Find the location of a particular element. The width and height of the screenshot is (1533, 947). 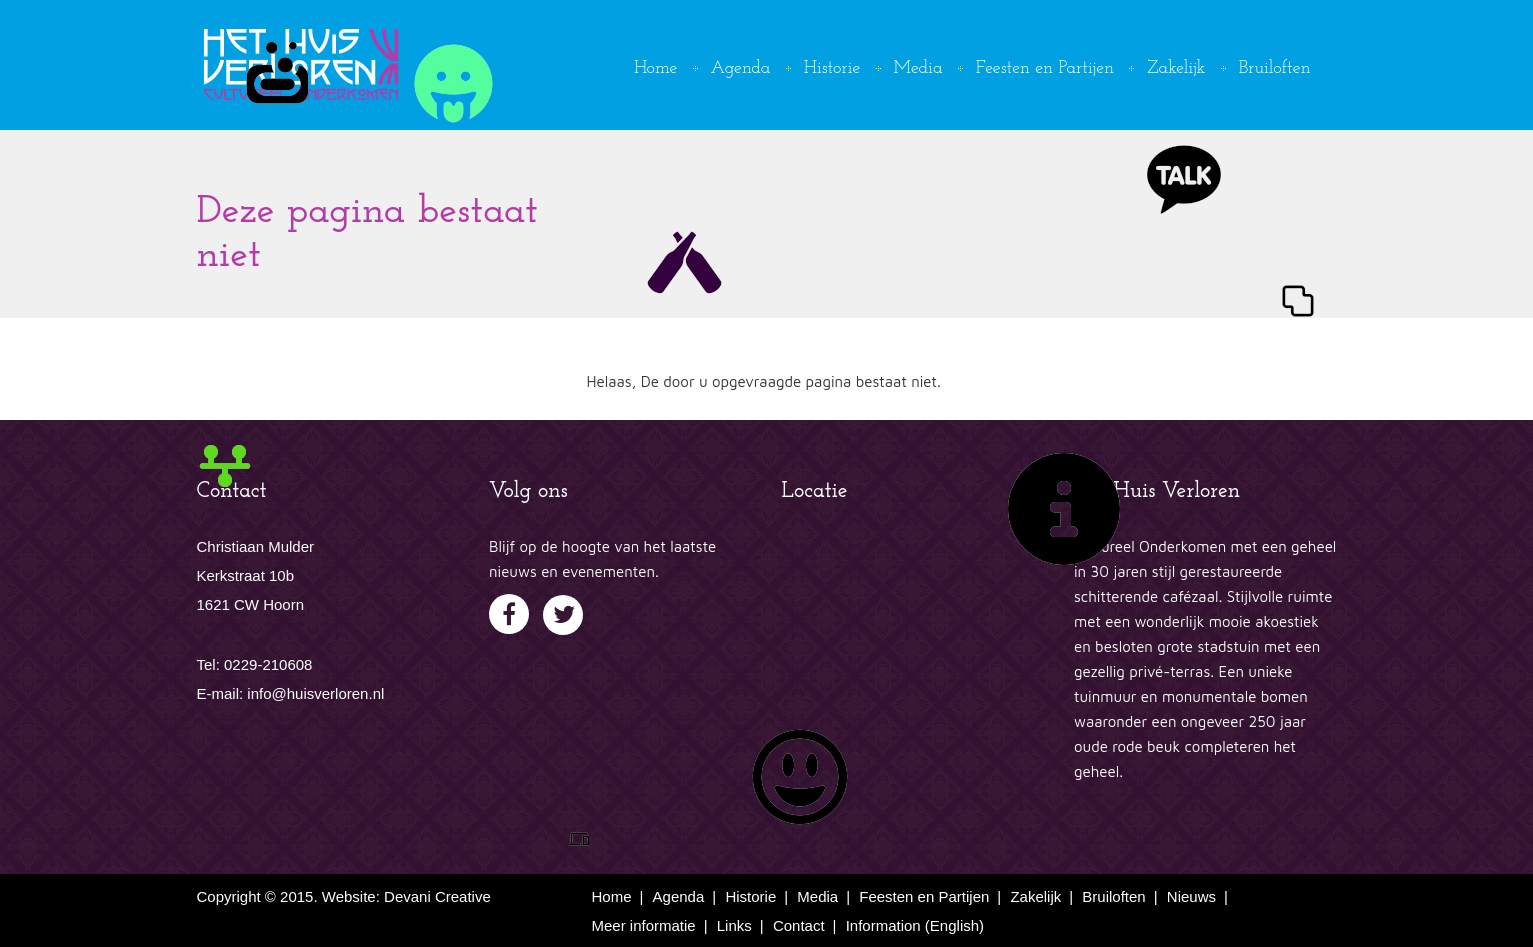

open KakaoTalk messaging app is located at coordinates (1184, 178).